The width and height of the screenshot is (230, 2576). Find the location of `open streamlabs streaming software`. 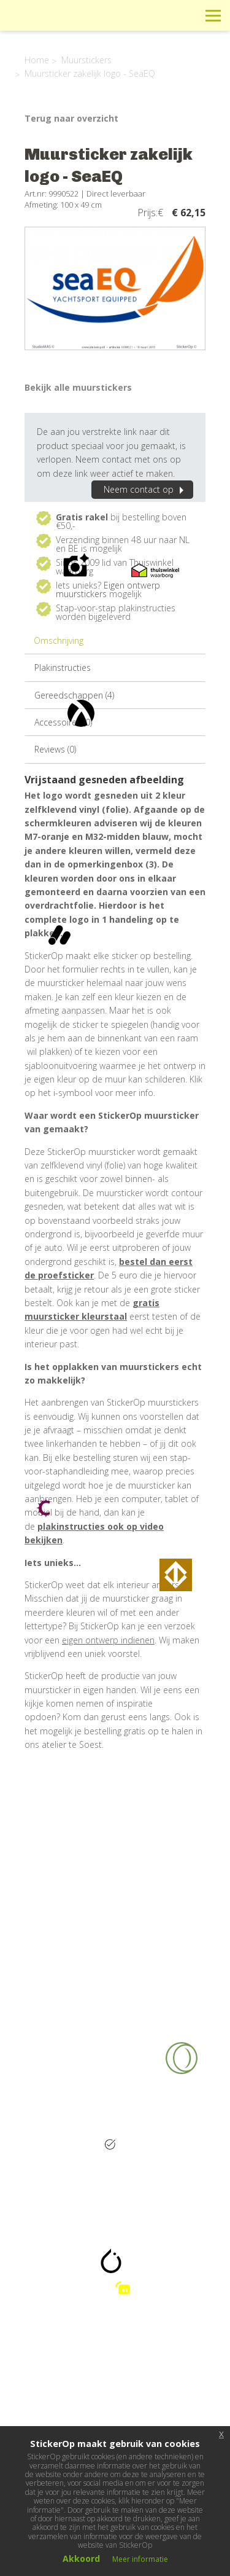

open streamlabs streaming software is located at coordinates (123, 2288).